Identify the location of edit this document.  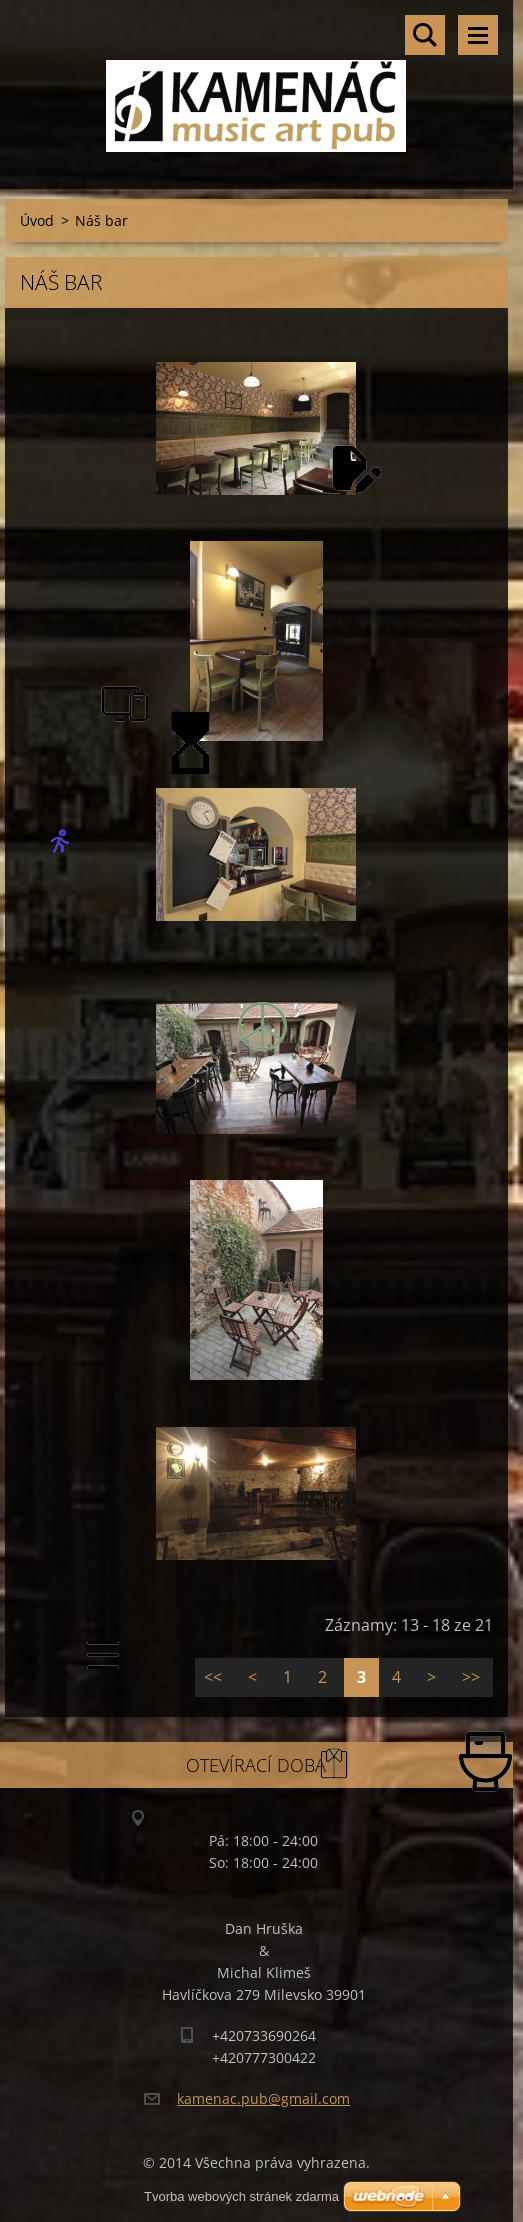
(355, 468).